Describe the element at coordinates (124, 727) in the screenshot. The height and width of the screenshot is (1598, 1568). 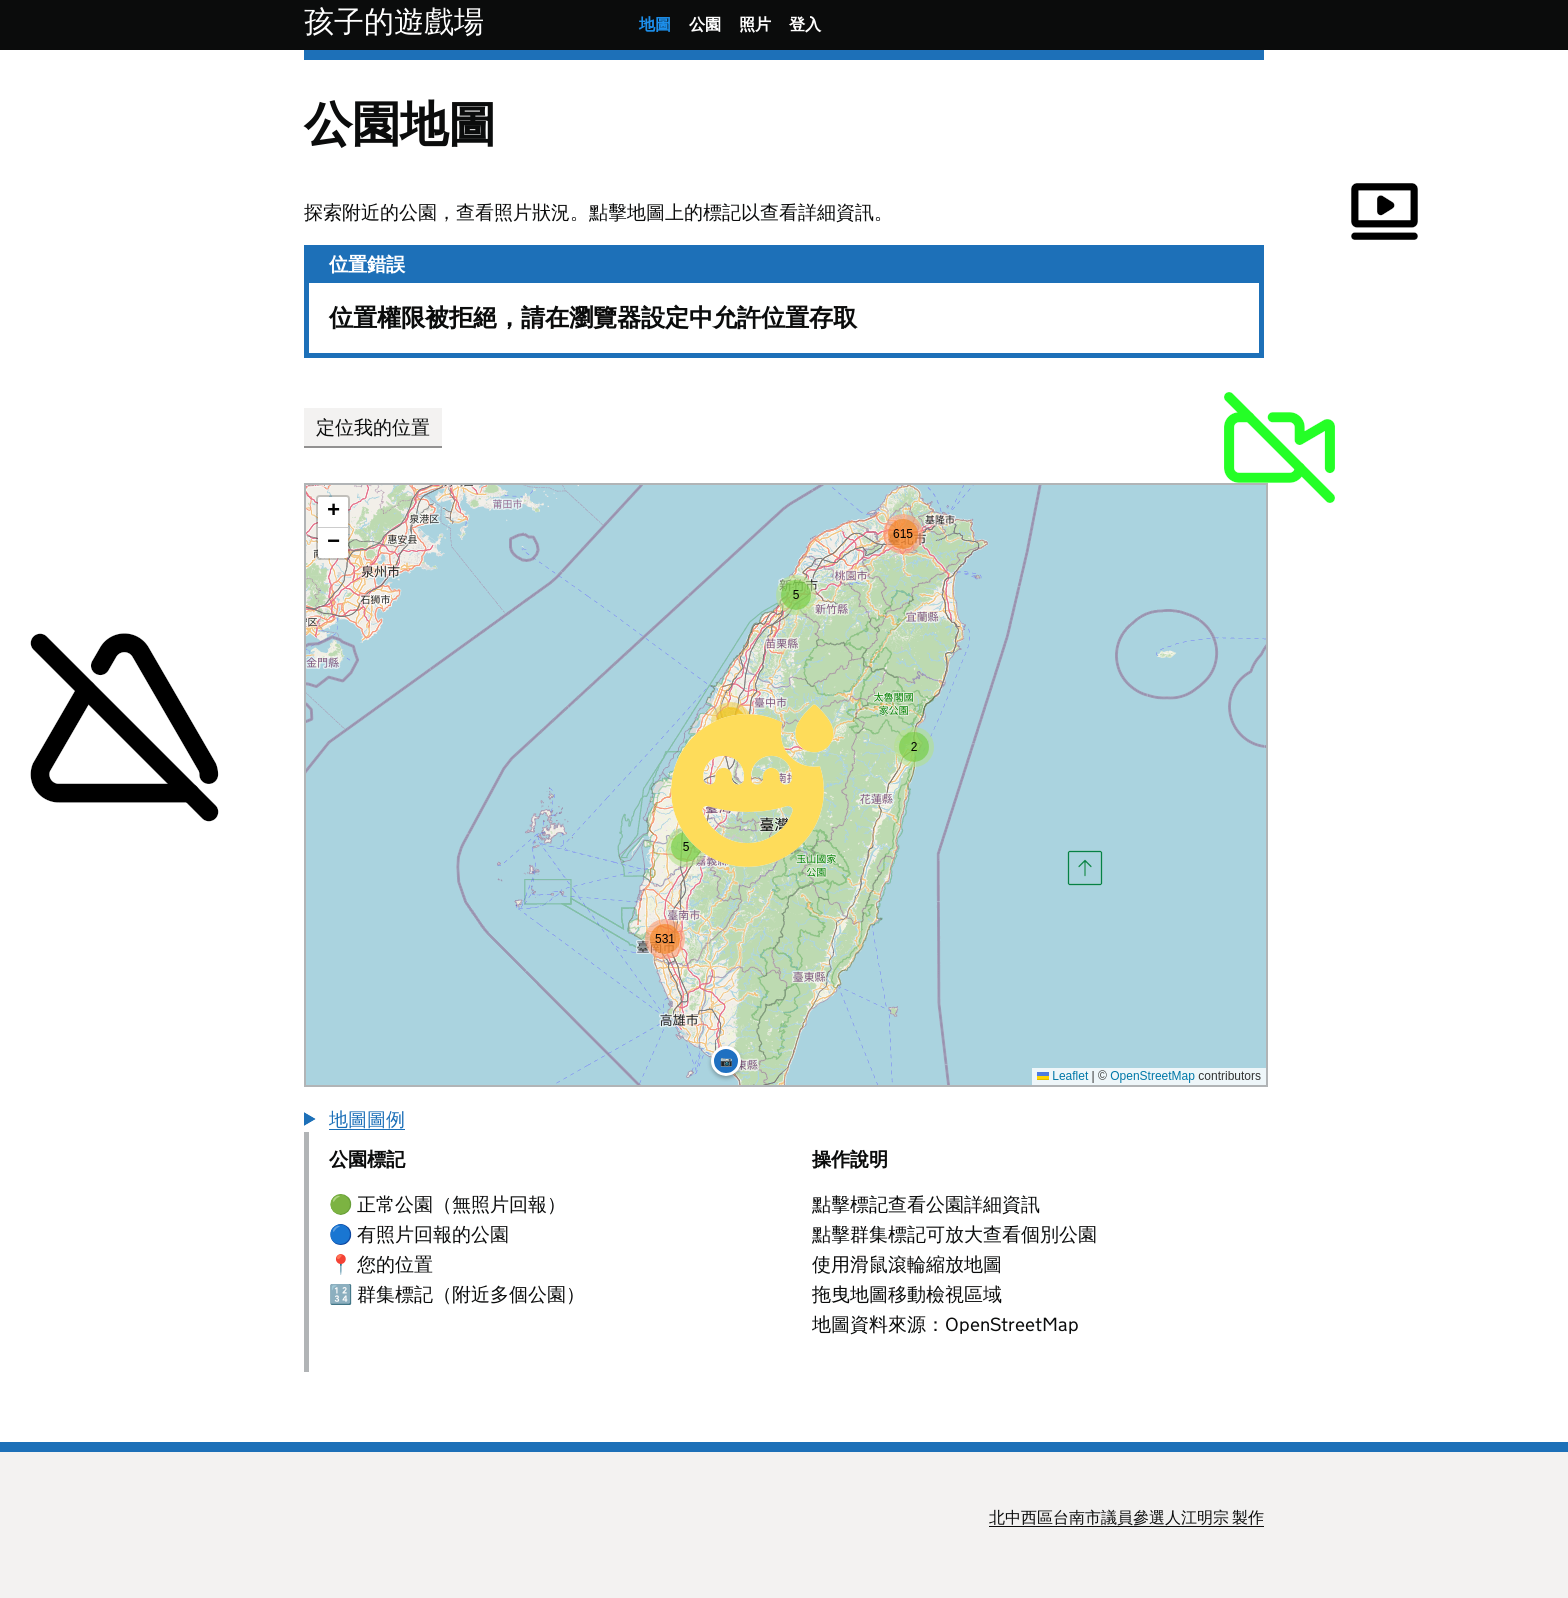
I see `do not bleach - laundry care instruction` at that location.